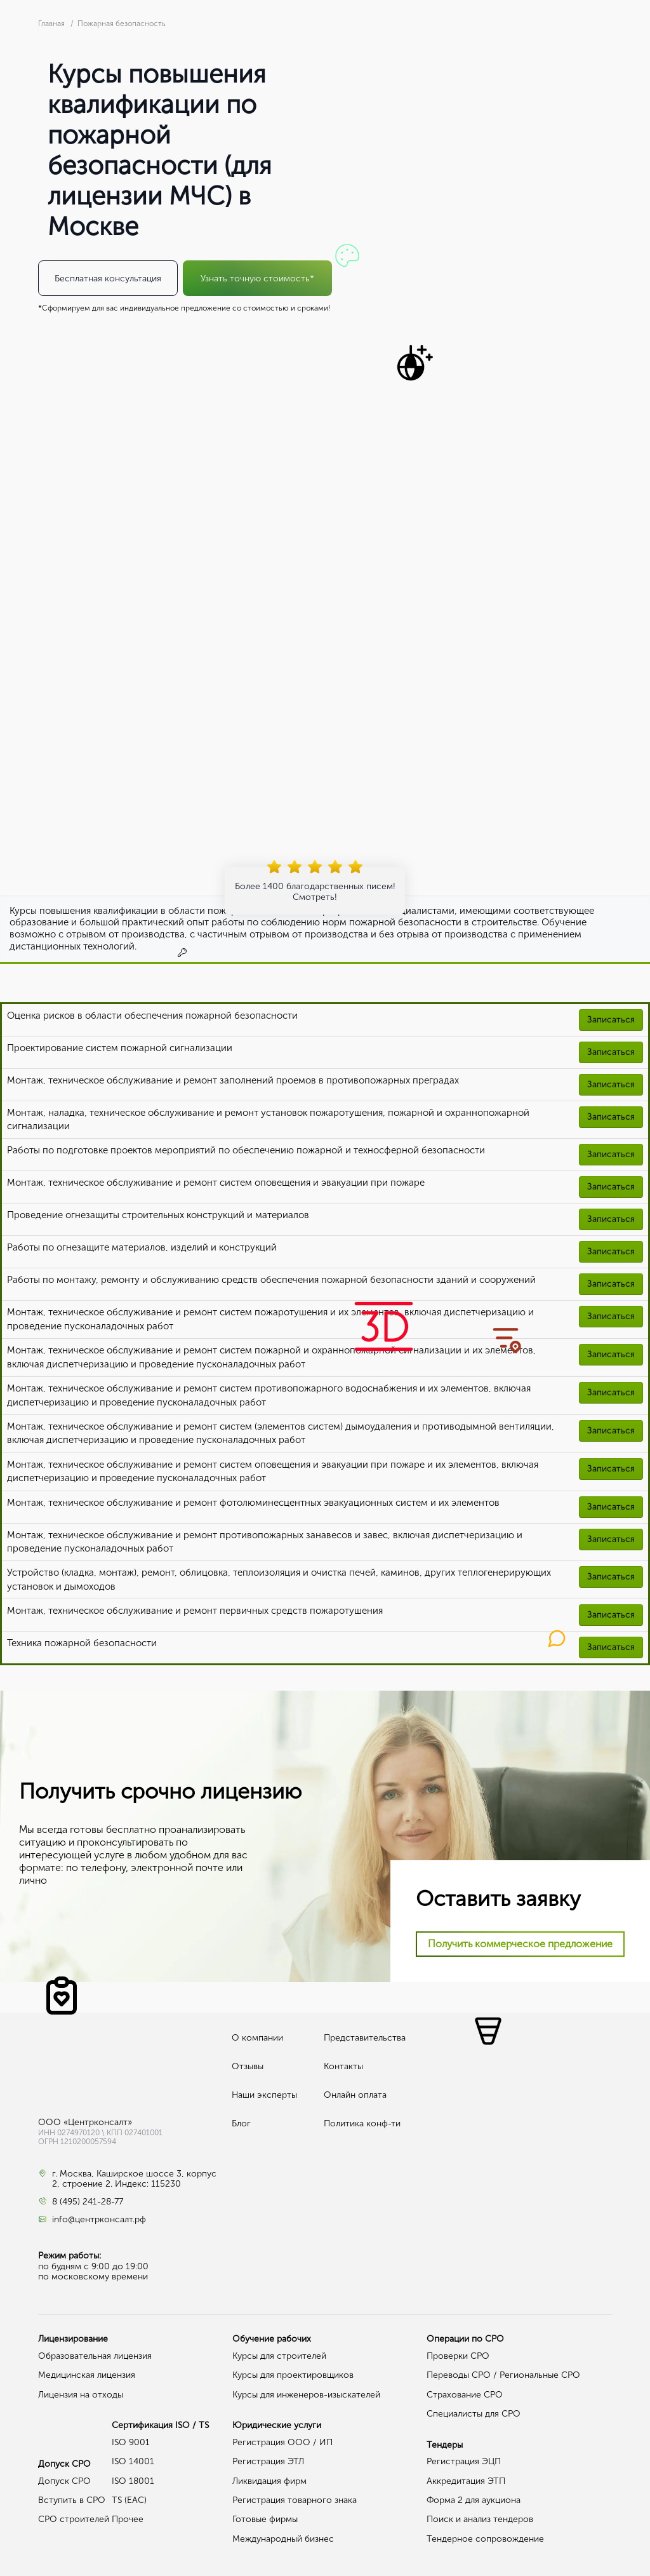  Describe the element at coordinates (557, 1639) in the screenshot. I see `open messaging or chat` at that location.